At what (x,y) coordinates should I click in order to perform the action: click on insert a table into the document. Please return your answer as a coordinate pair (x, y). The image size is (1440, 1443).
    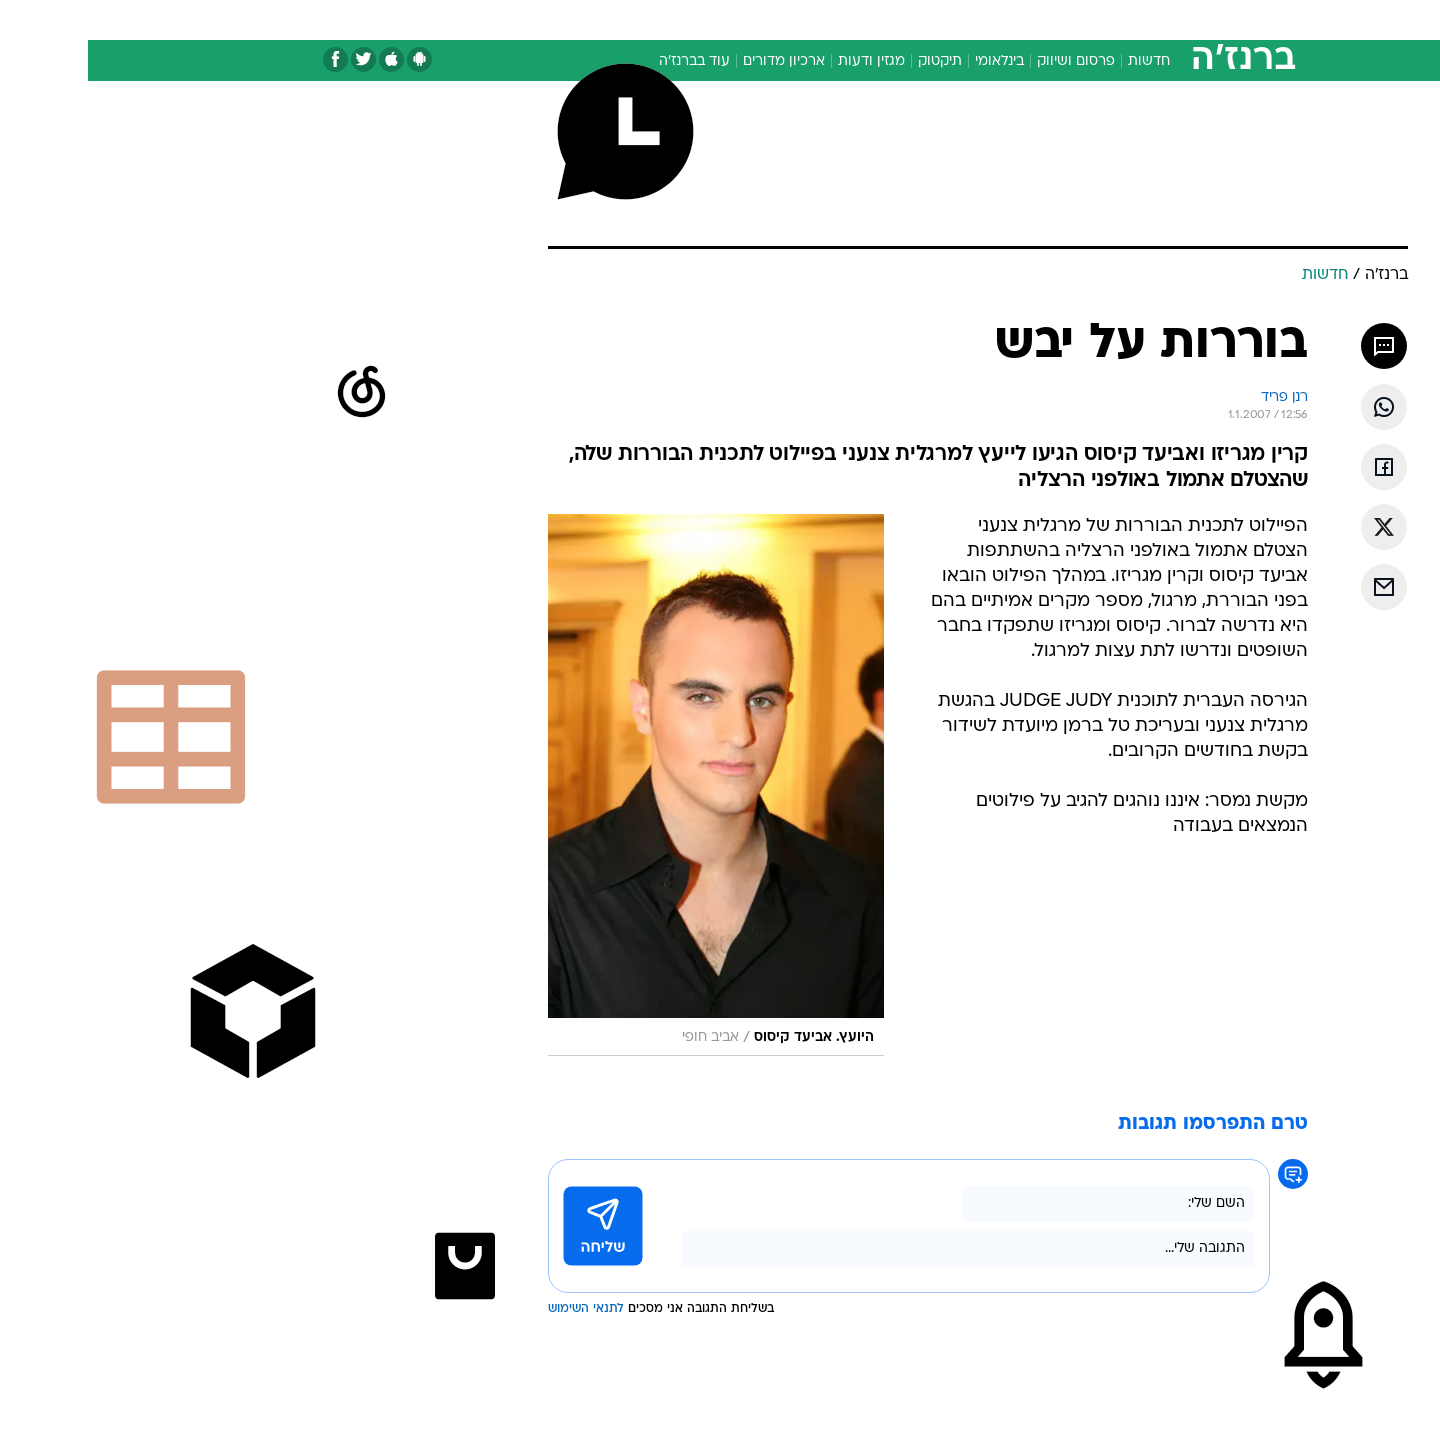
    Looking at the image, I should click on (171, 737).